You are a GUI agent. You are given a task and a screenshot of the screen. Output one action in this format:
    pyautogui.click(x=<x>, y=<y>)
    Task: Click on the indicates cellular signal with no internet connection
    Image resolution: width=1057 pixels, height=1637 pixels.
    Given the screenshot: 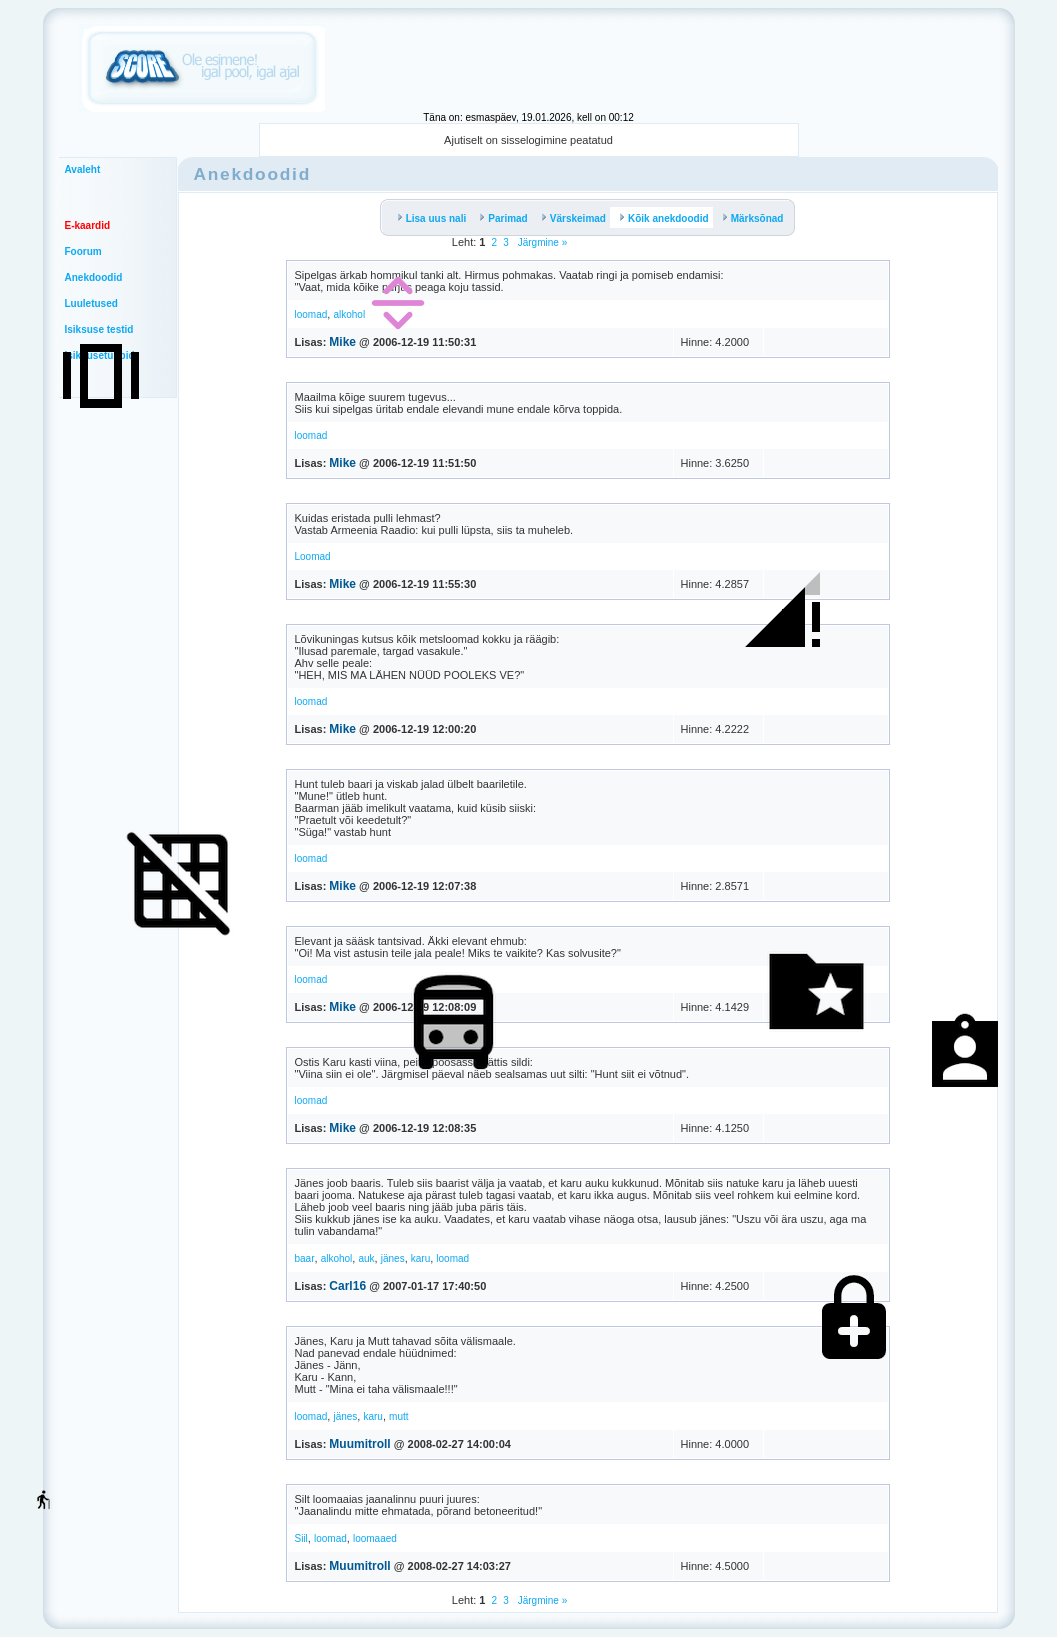 What is the action you would take?
    pyautogui.click(x=782, y=609)
    